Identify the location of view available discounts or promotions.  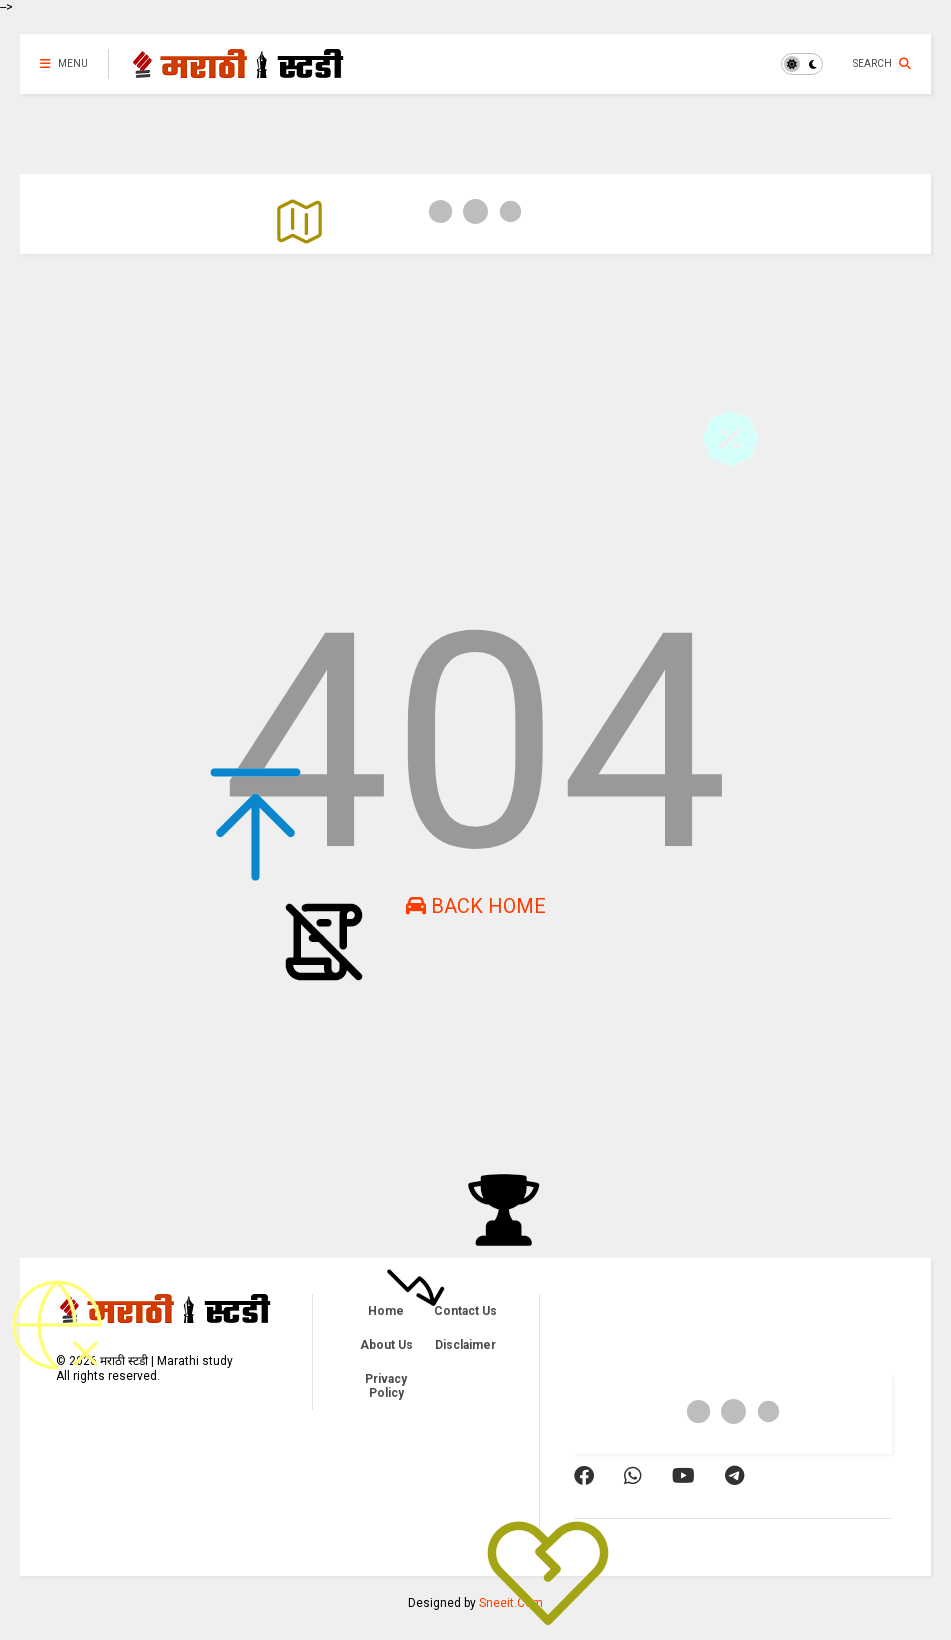
(730, 438).